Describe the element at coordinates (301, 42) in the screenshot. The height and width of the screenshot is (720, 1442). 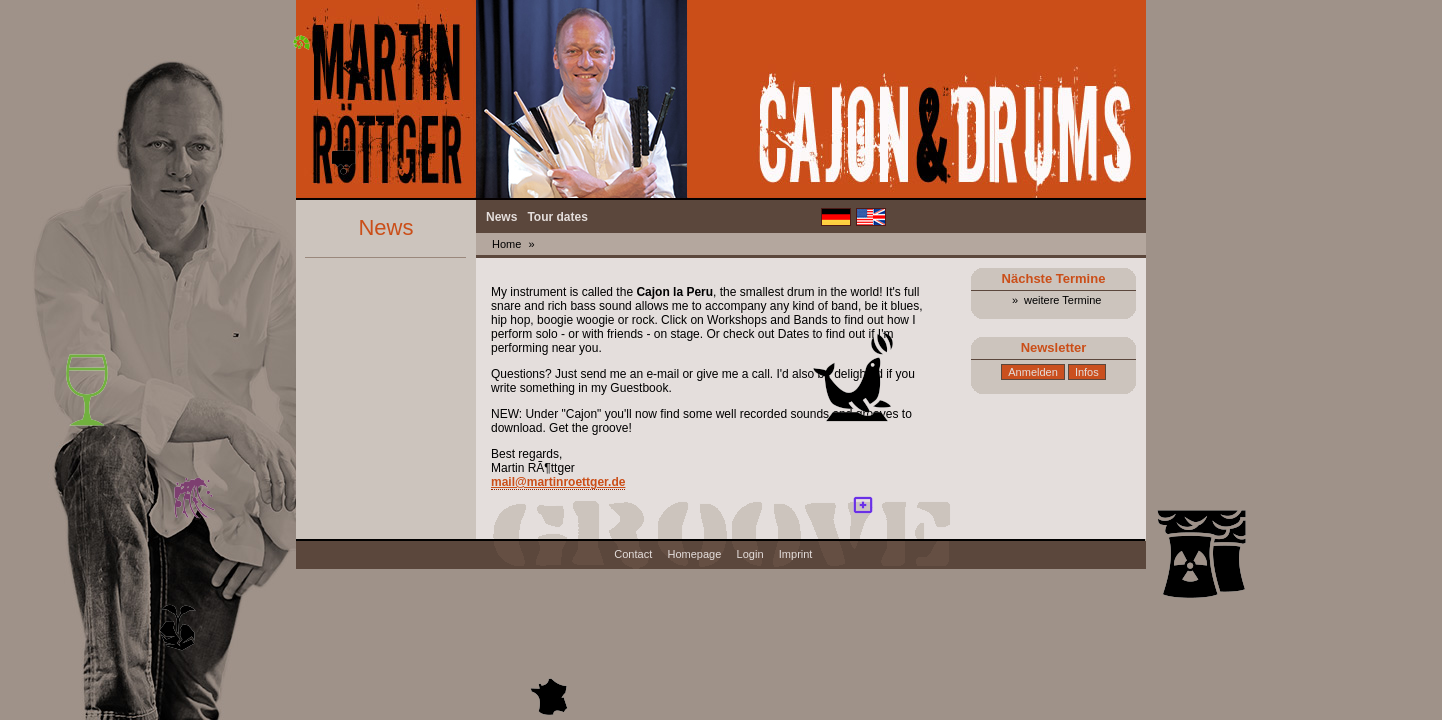
I see `decorative shell or fossil collectible item` at that location.